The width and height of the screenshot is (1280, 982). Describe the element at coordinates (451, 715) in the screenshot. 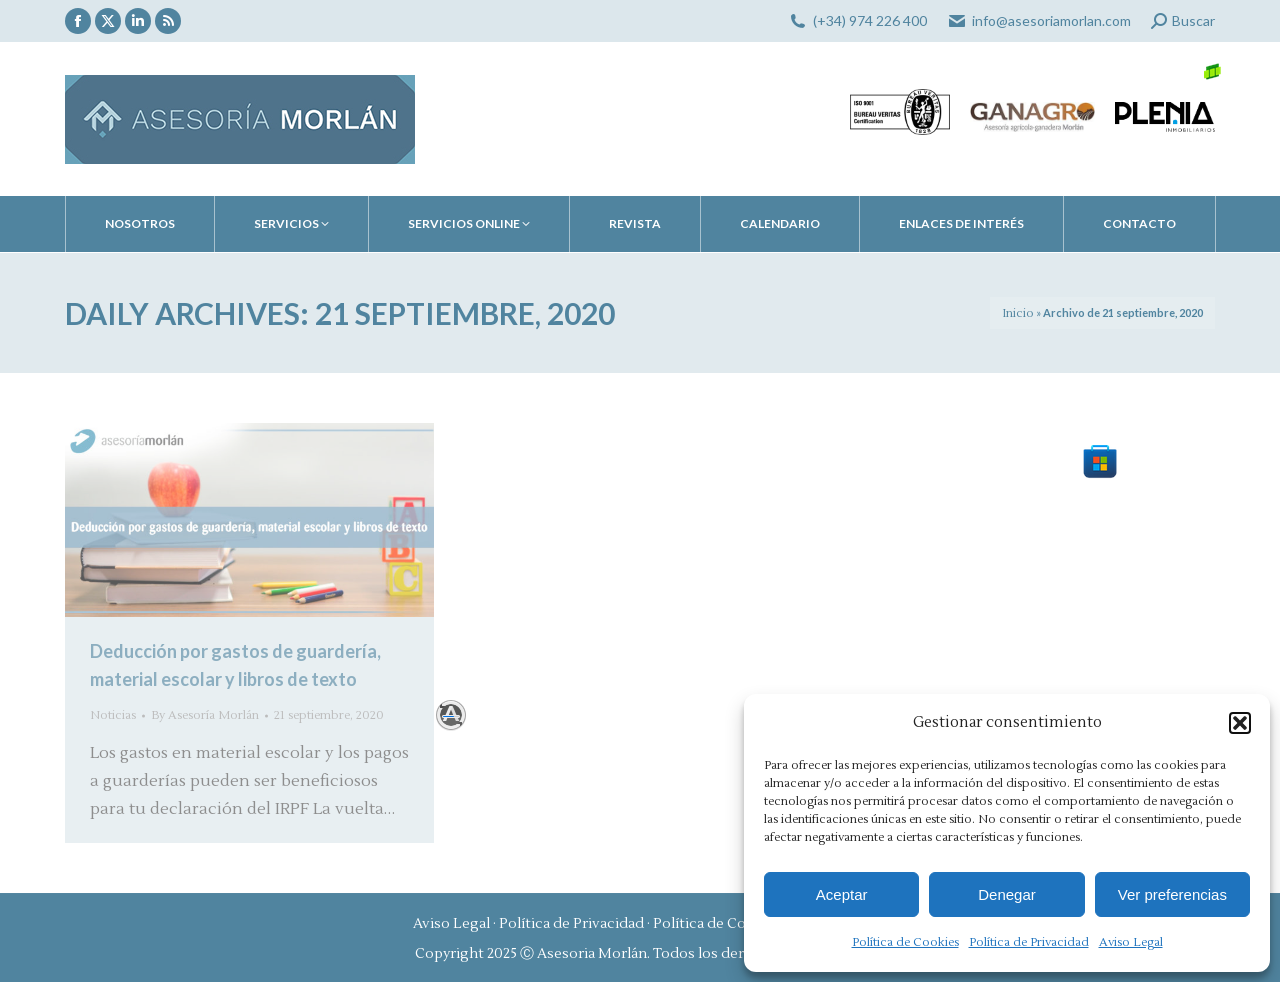

I see `check for available system updates` at that location.